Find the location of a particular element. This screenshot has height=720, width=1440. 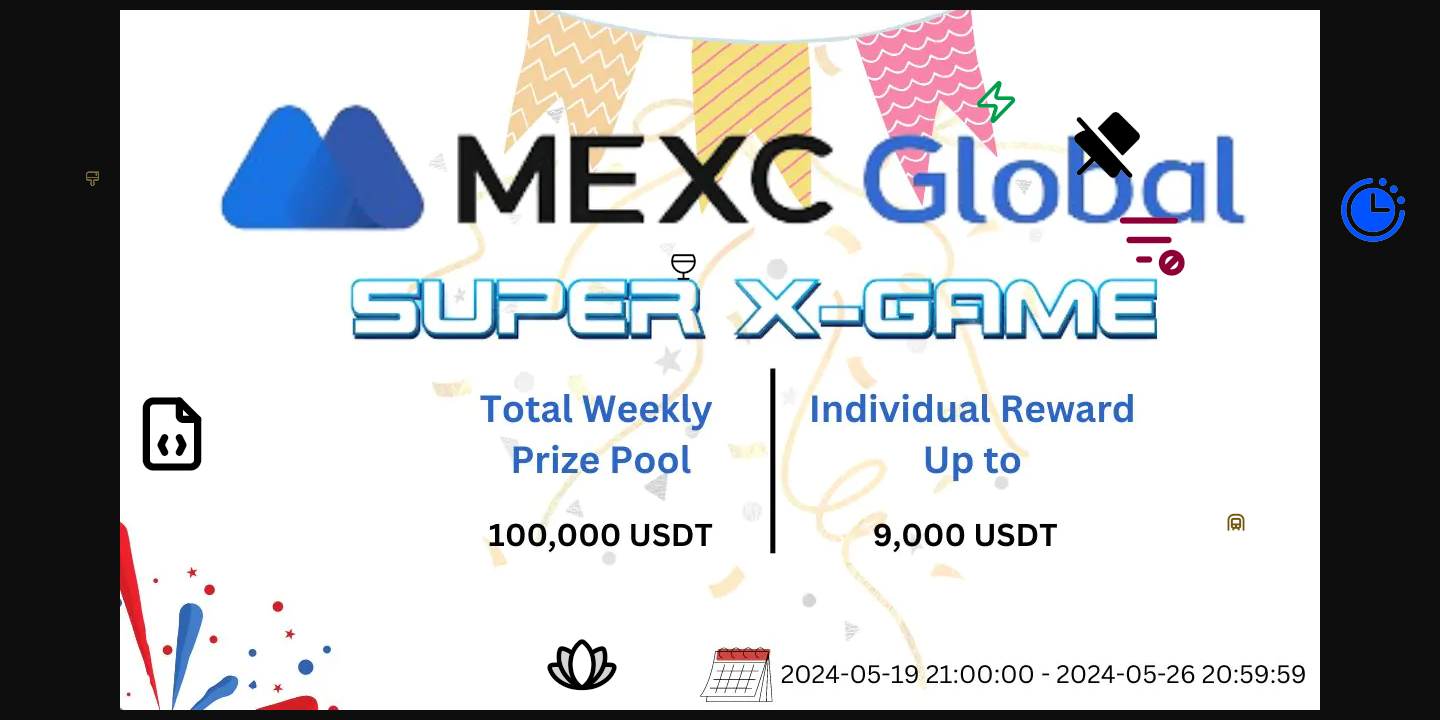

clear or cancel active filters is located at coordinates (1149, 240).